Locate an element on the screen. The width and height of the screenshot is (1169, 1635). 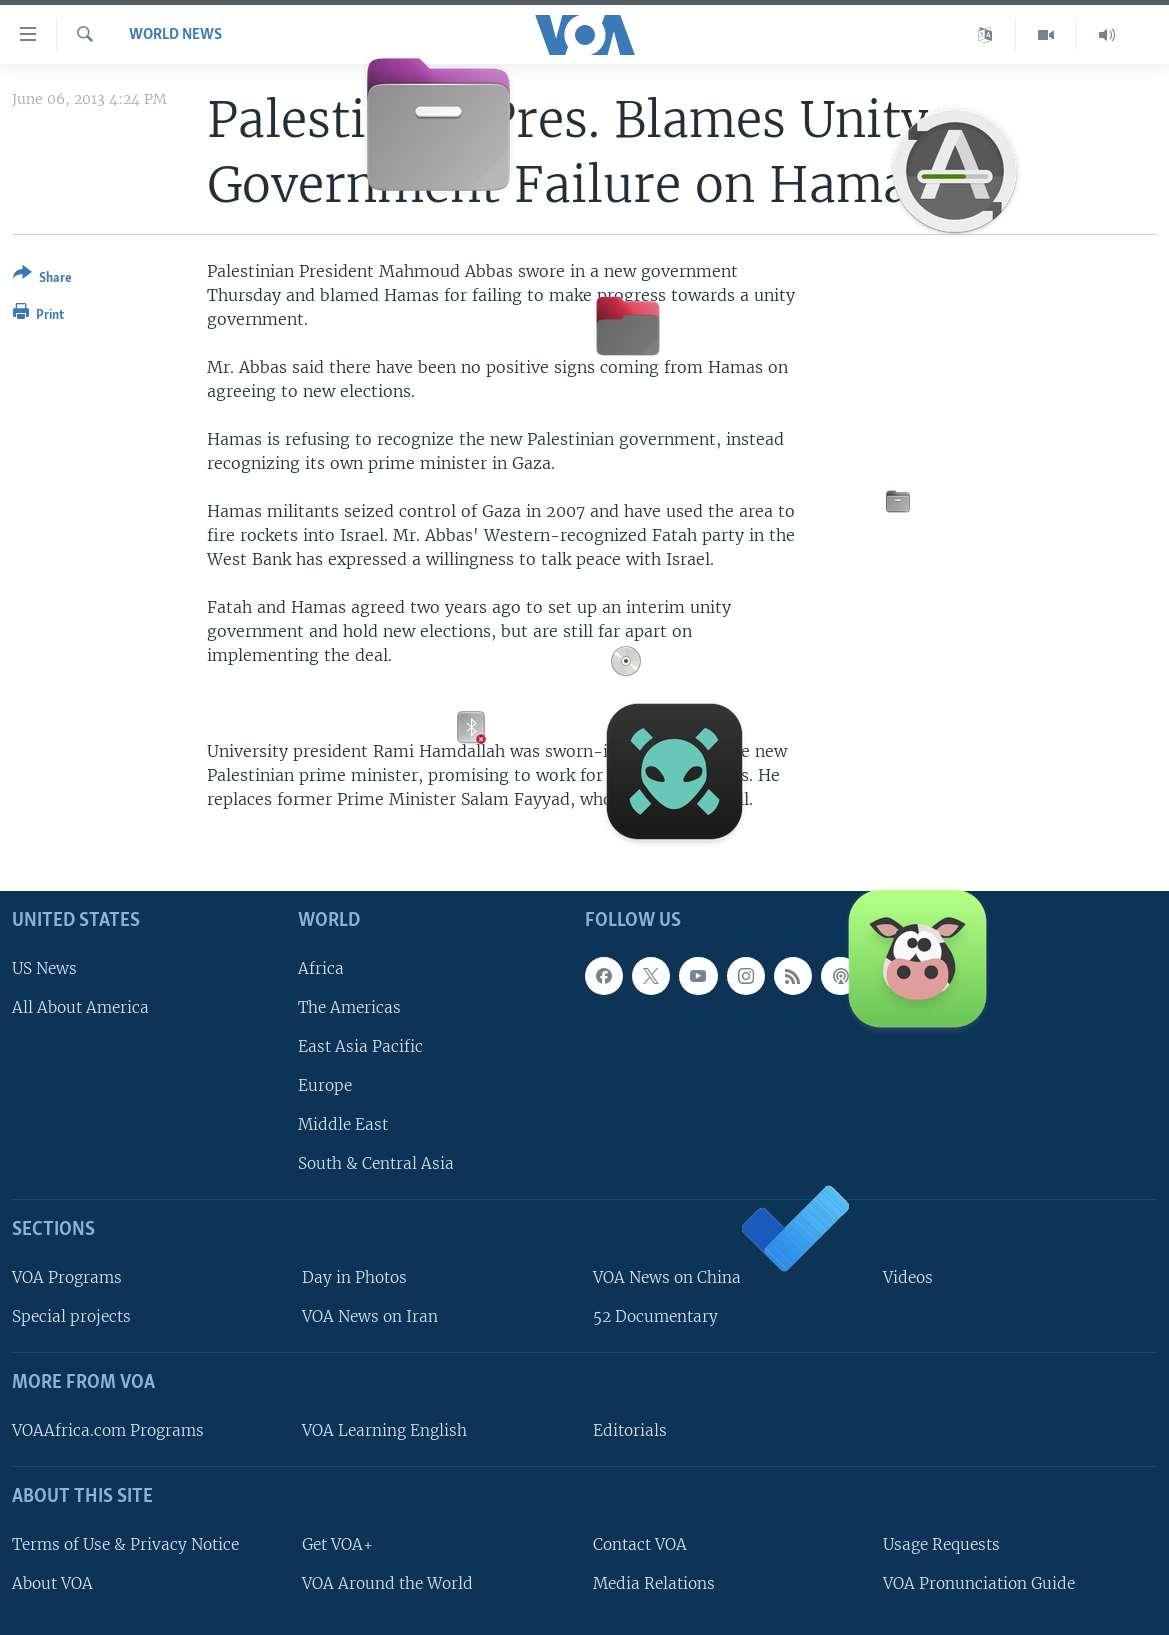
open the software updater application is located at coordinates (955, 171).